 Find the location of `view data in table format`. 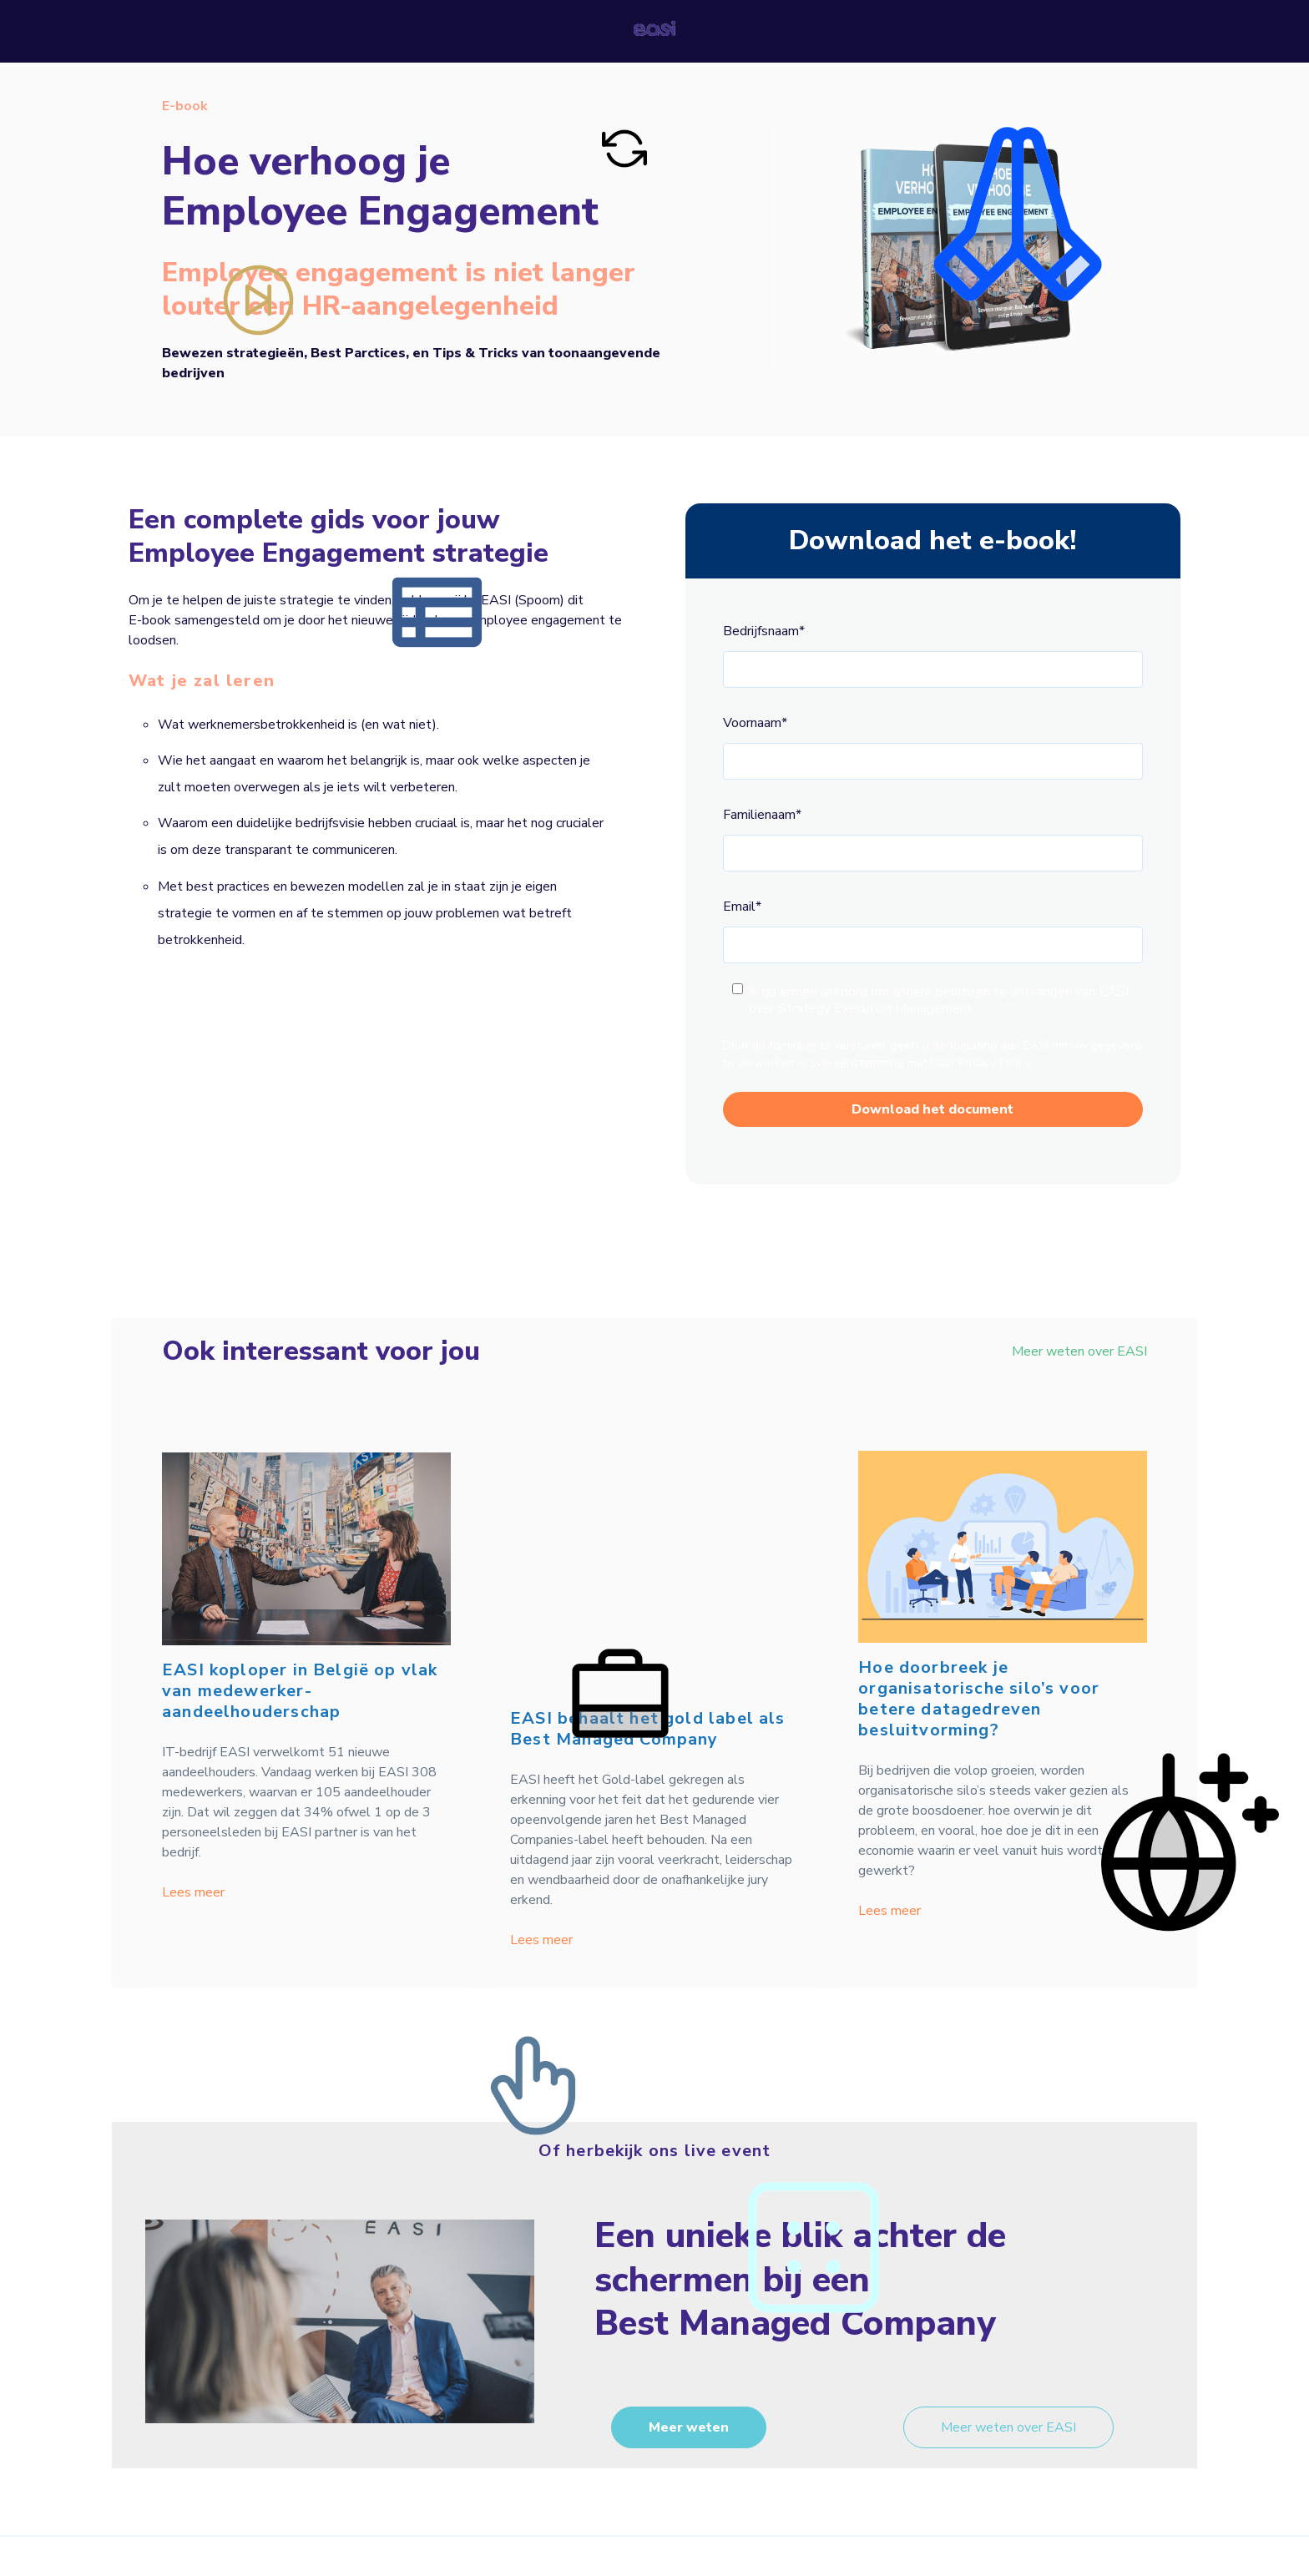

view data in table format is located at coordinates (437, 612).